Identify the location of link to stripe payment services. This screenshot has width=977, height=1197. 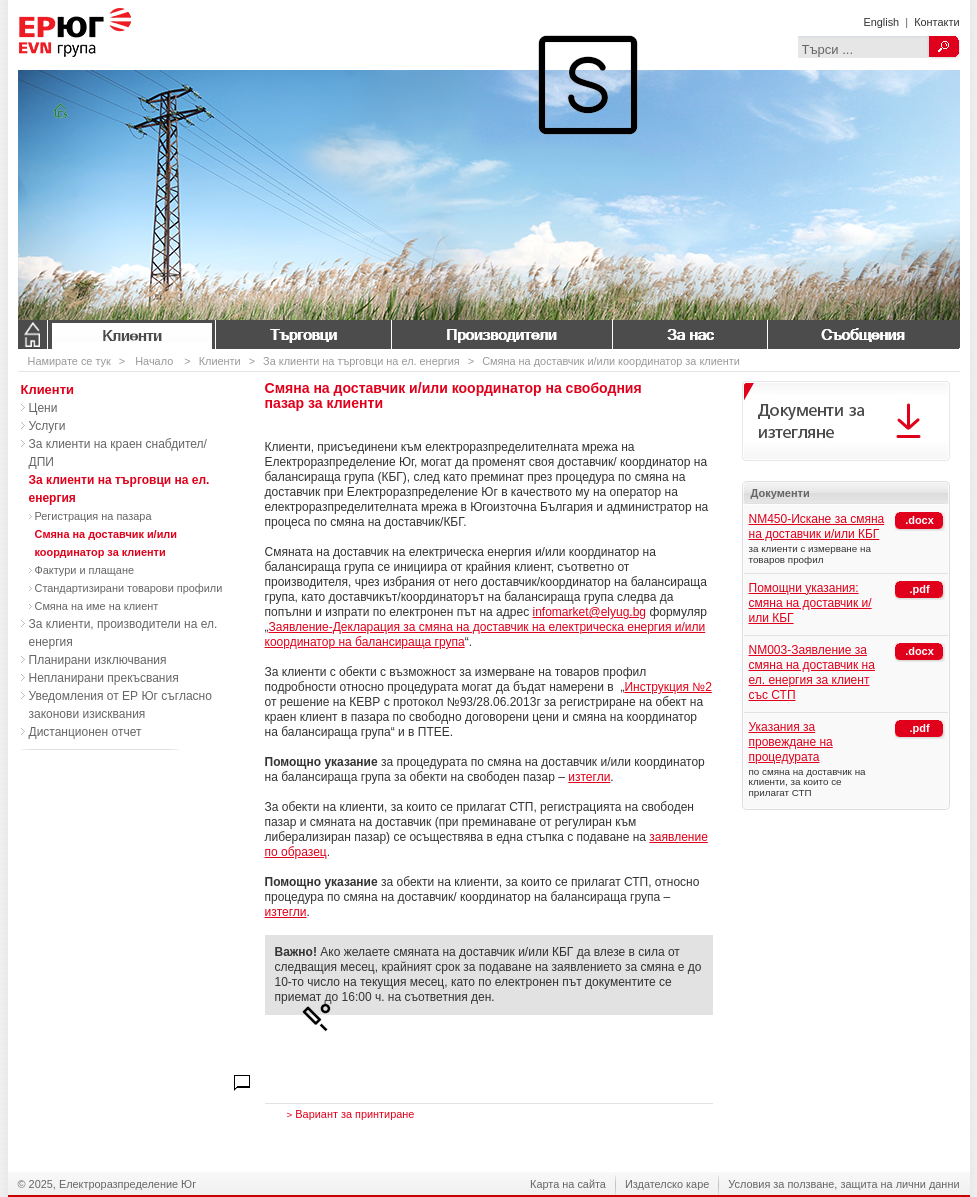
(588, 85).